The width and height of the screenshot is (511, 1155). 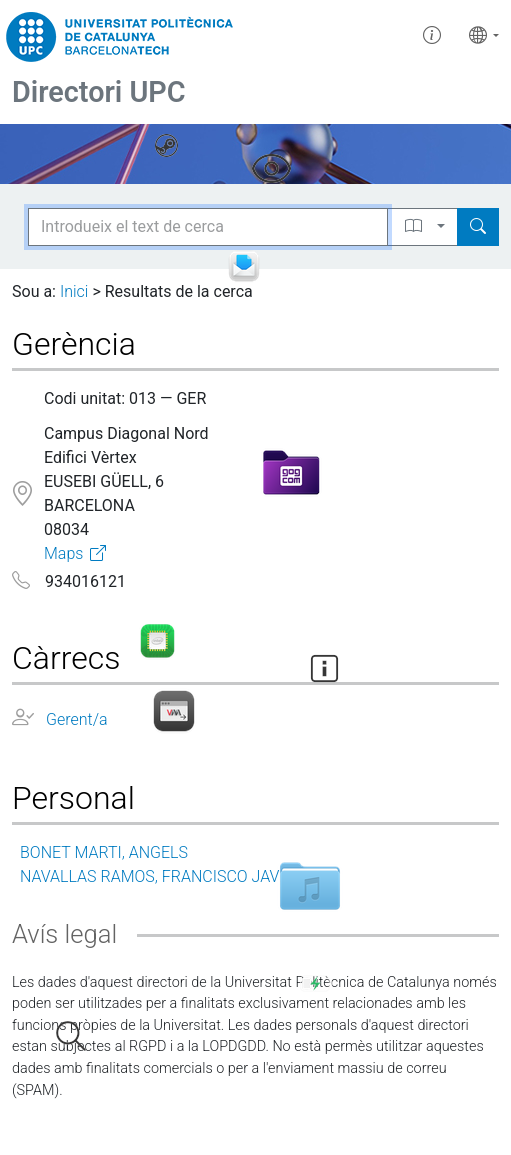 I want to click on search system preferences or settings, so click(x=71, y=1036).